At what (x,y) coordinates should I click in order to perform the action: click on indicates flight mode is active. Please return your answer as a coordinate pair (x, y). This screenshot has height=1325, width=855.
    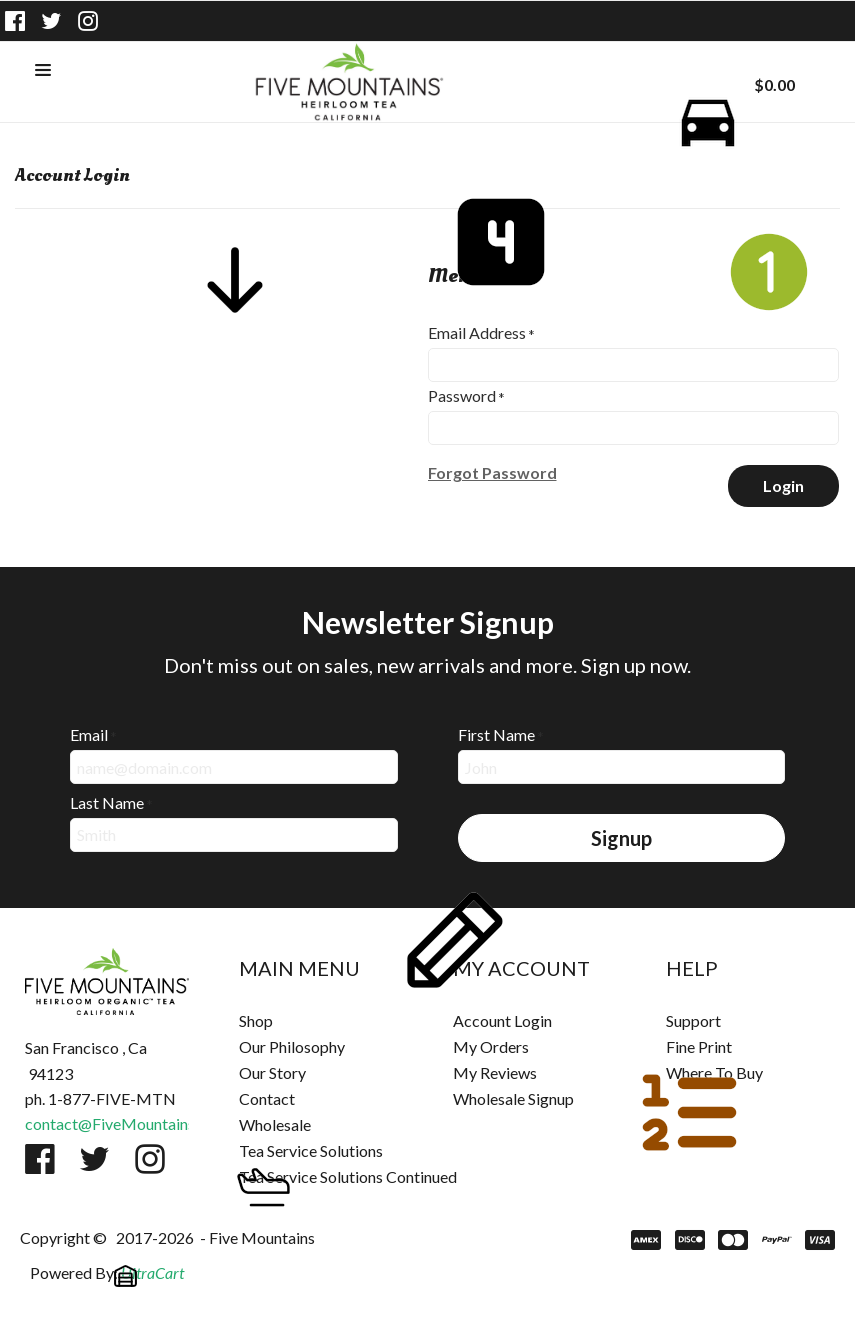
    Looking at the image, I should click on (263, 1185).